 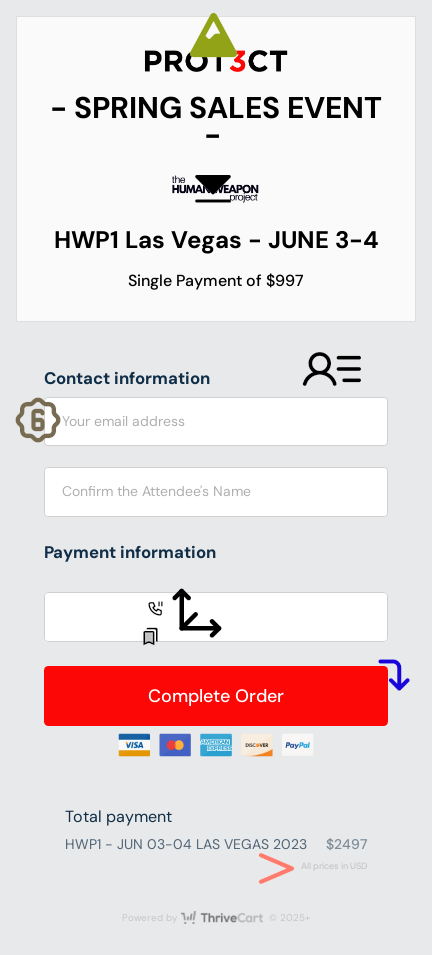 What do you see at coordinates (276, 868) in the screenshot?
I see `navigate to the next item or page` at bounding box center [276, 868].